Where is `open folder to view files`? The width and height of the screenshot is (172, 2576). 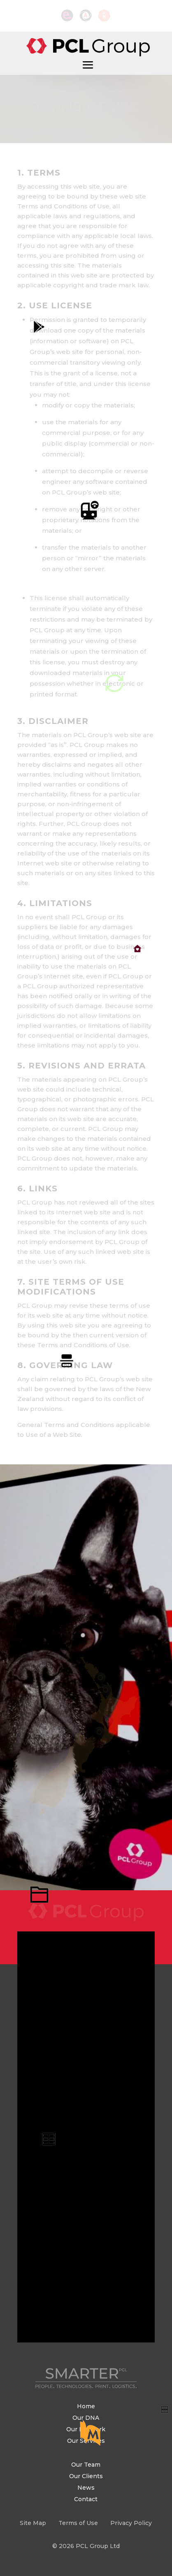
open folder to view files is located at coordinates (39, 1894).